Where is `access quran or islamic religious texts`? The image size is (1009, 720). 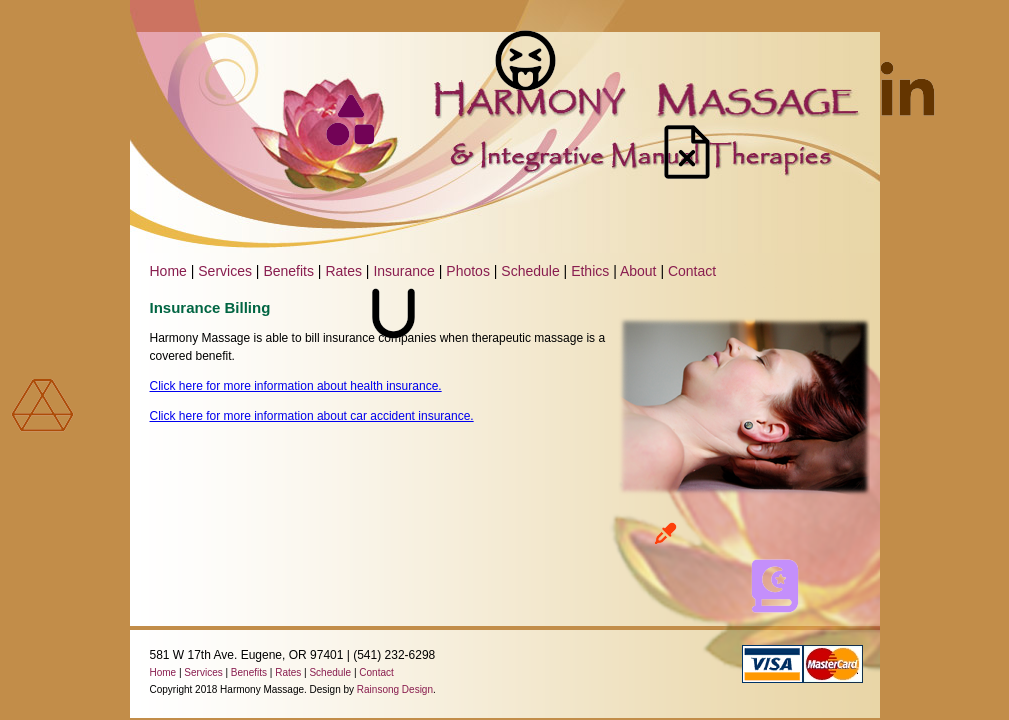 access quran or islamic religious texts is located at coordinates (775, 586).